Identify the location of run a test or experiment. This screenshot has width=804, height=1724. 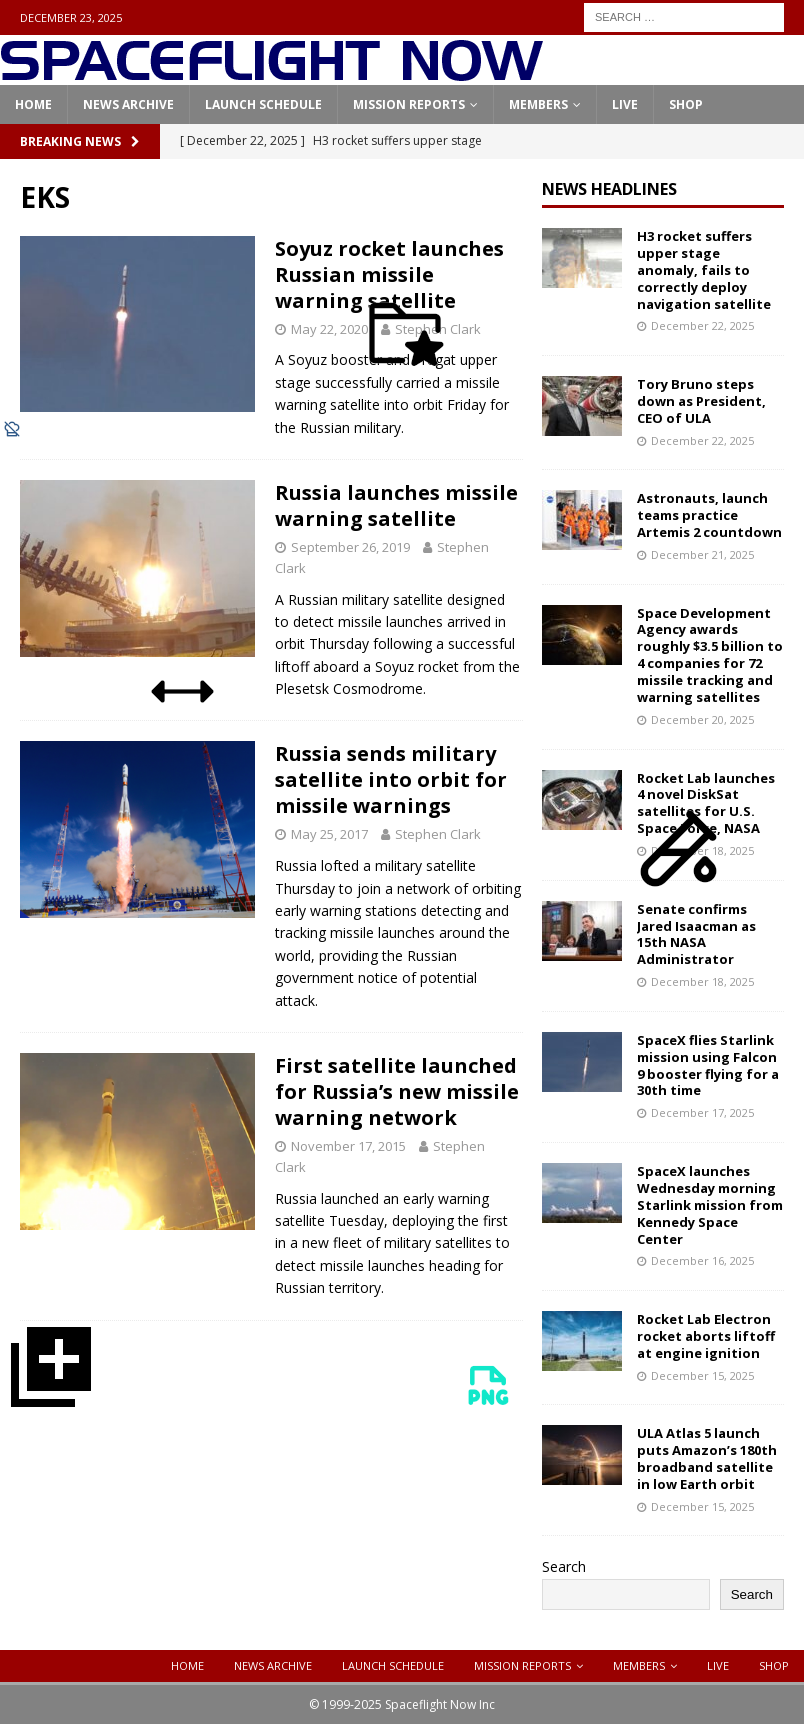
(678, 848).